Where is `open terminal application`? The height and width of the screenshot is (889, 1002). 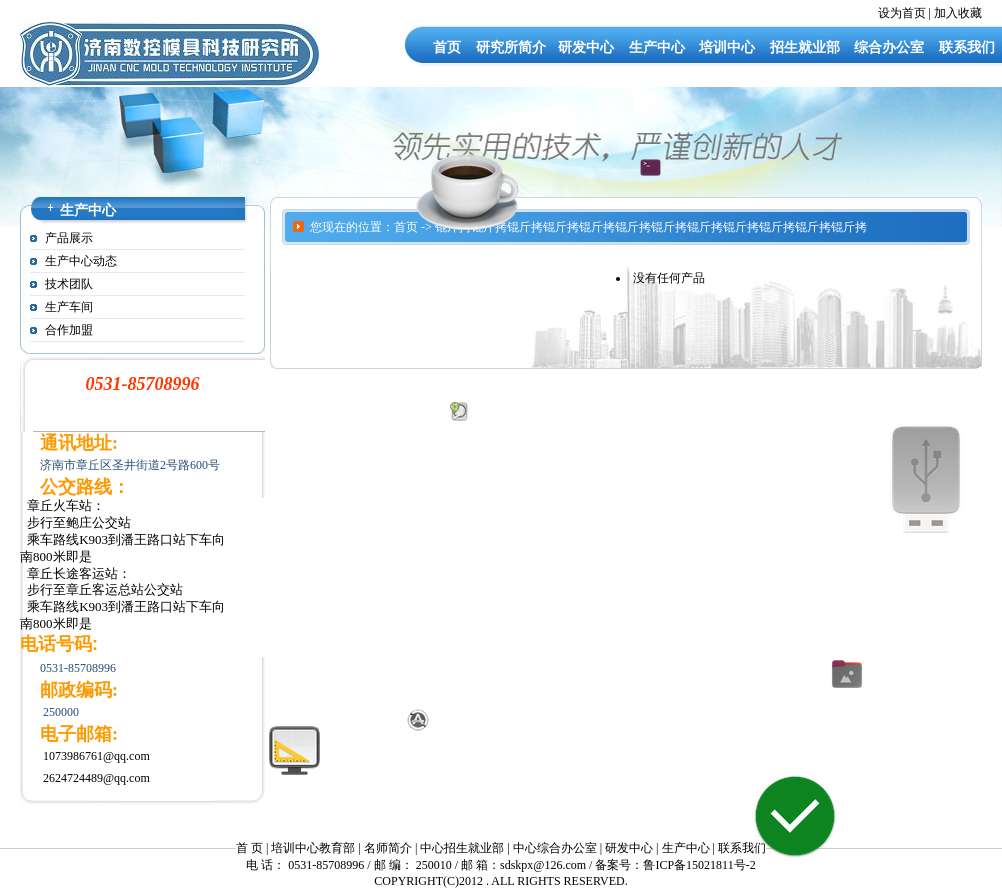
open terminal application is located at coordinates (650, 167).